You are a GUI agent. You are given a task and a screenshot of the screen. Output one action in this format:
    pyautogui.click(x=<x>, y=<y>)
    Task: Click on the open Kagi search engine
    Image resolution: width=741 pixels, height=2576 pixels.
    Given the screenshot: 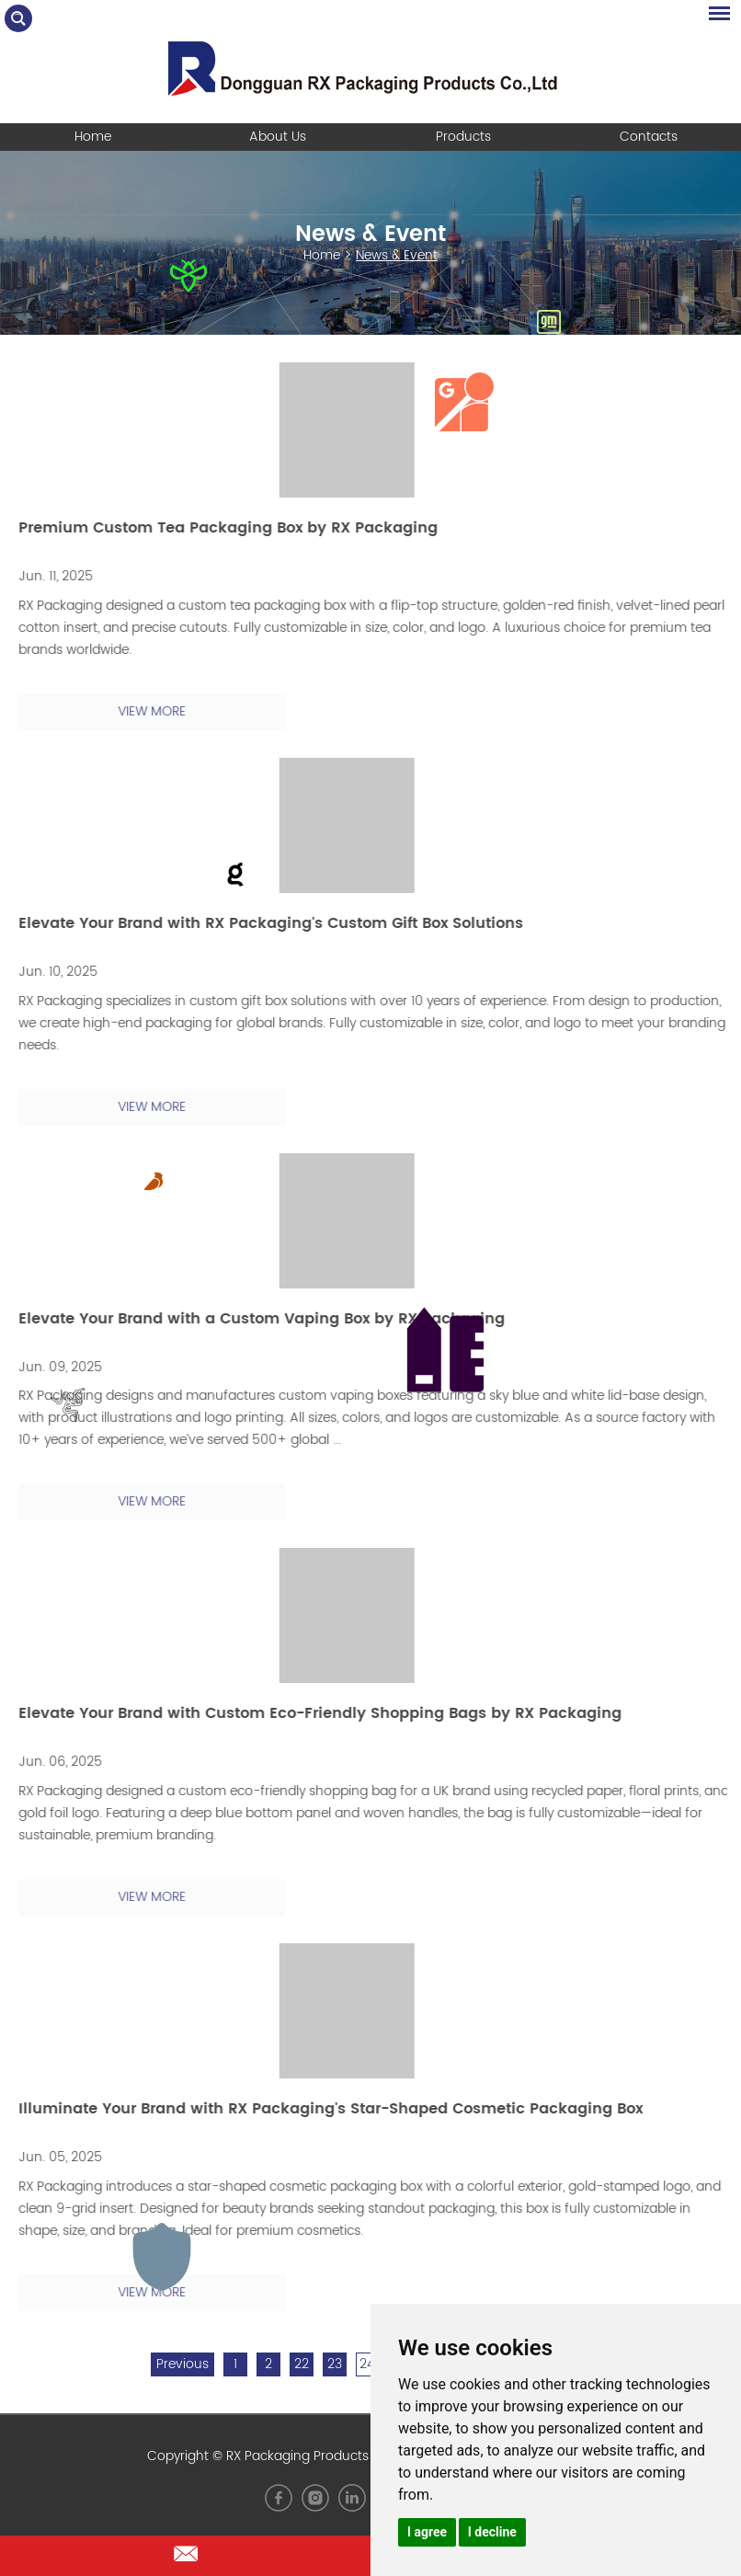 What is the action you would take?
    pyautogui.click(x=235, y=875)
    